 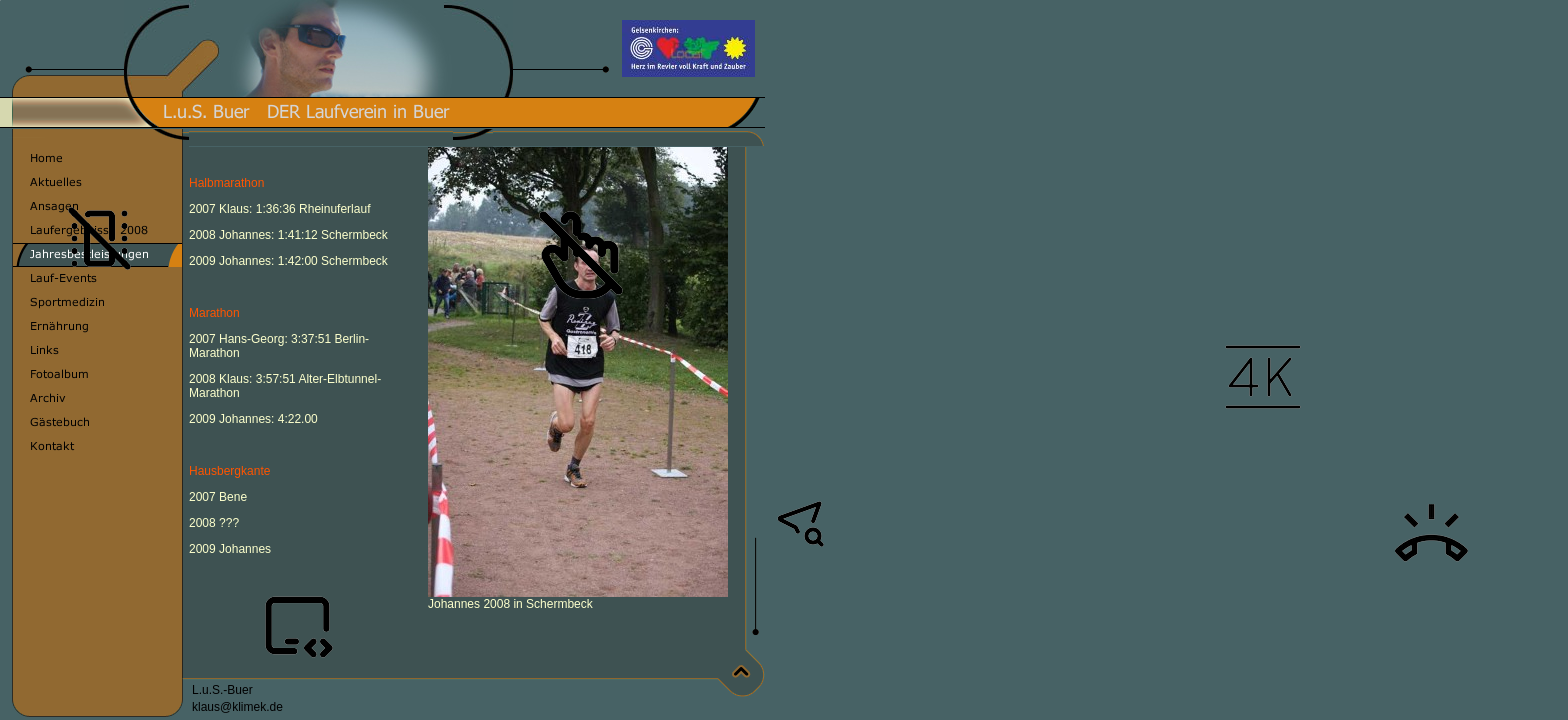 What do you see at coordinates (581, 253) in the screenshot?
I see `touch interaction disabled` at bounding box center [581, 253].